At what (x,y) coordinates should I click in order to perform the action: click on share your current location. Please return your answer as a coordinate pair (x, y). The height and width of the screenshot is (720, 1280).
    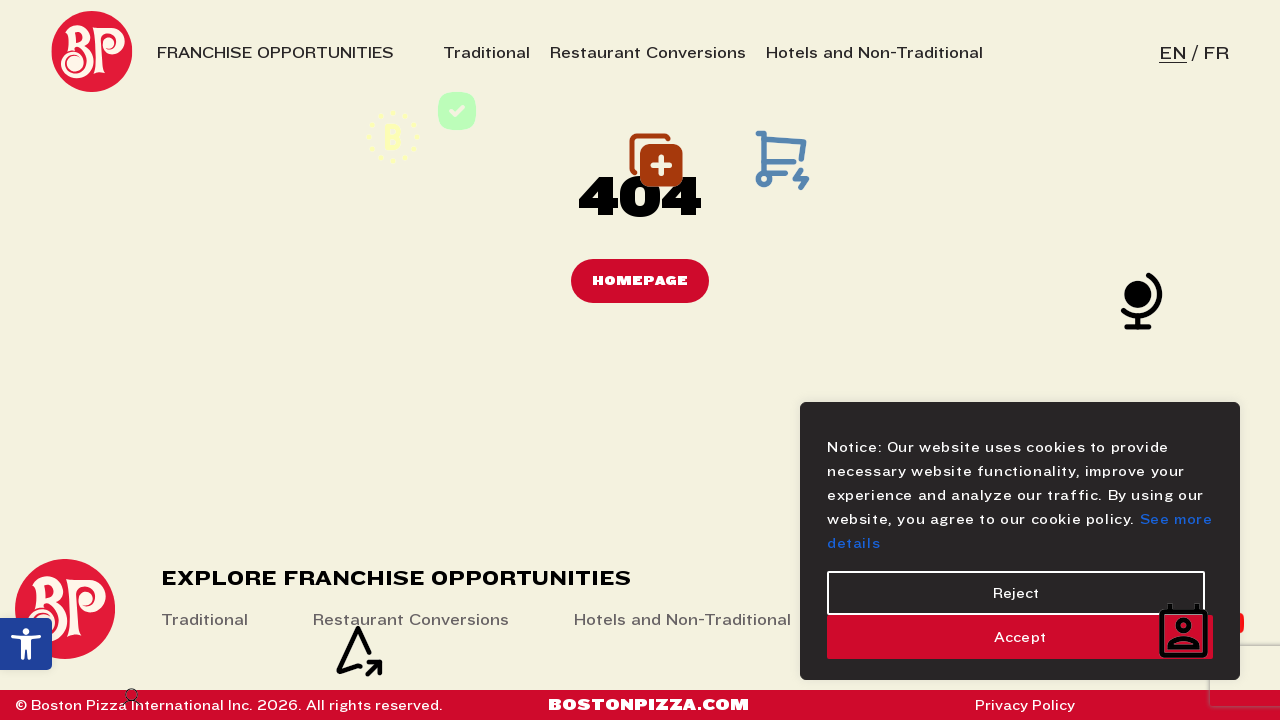
    Looking at the image, I should click on (358, 650).